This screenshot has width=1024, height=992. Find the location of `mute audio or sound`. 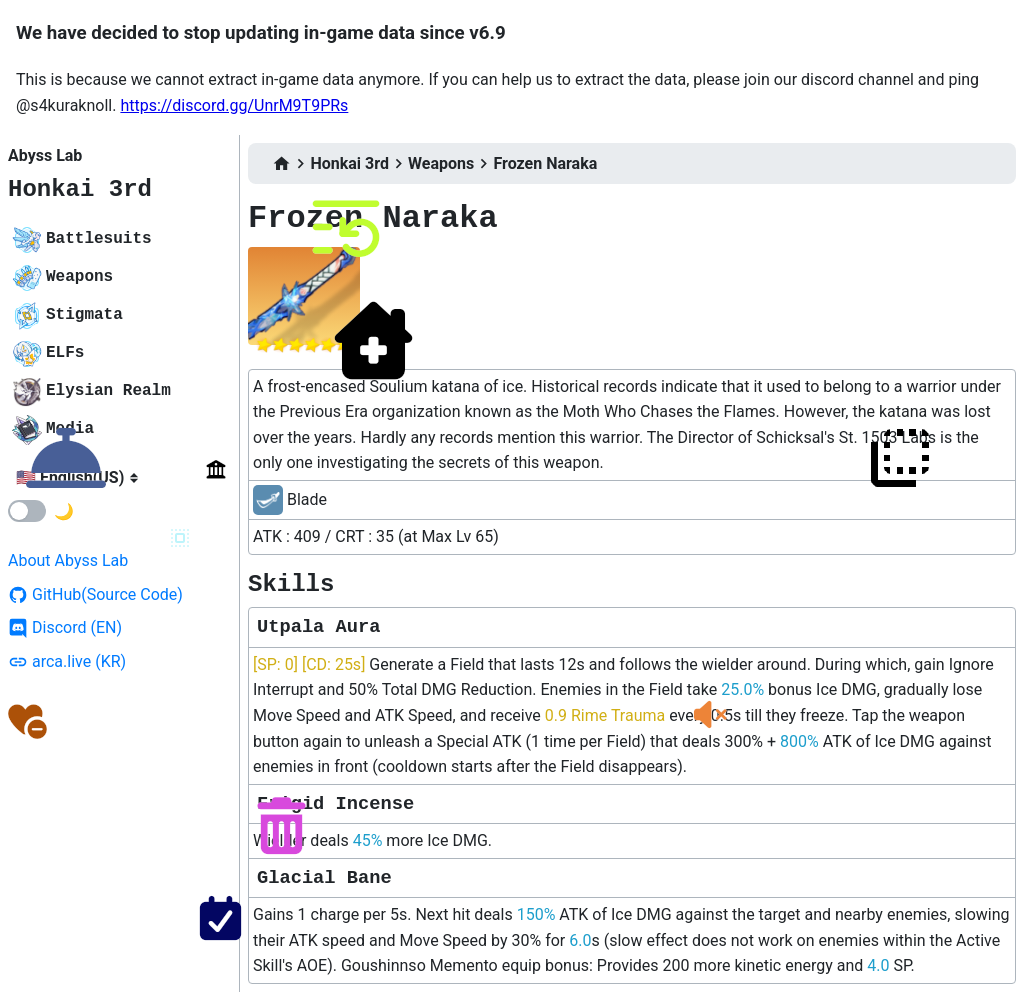

mute audio or sound is located at coordinates (711, 714).